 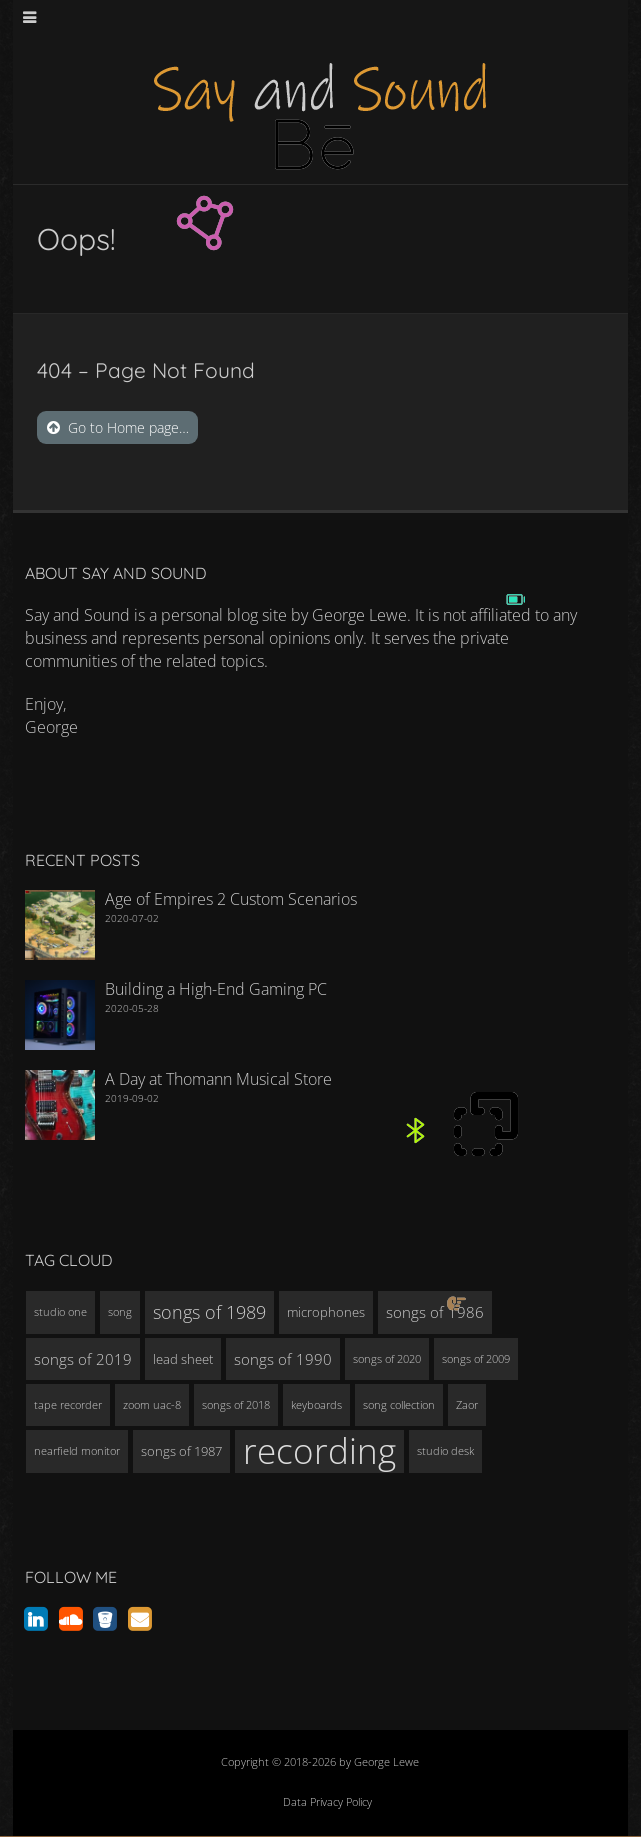 I want to click on view behance portfolio, so click(x=311, y=144).